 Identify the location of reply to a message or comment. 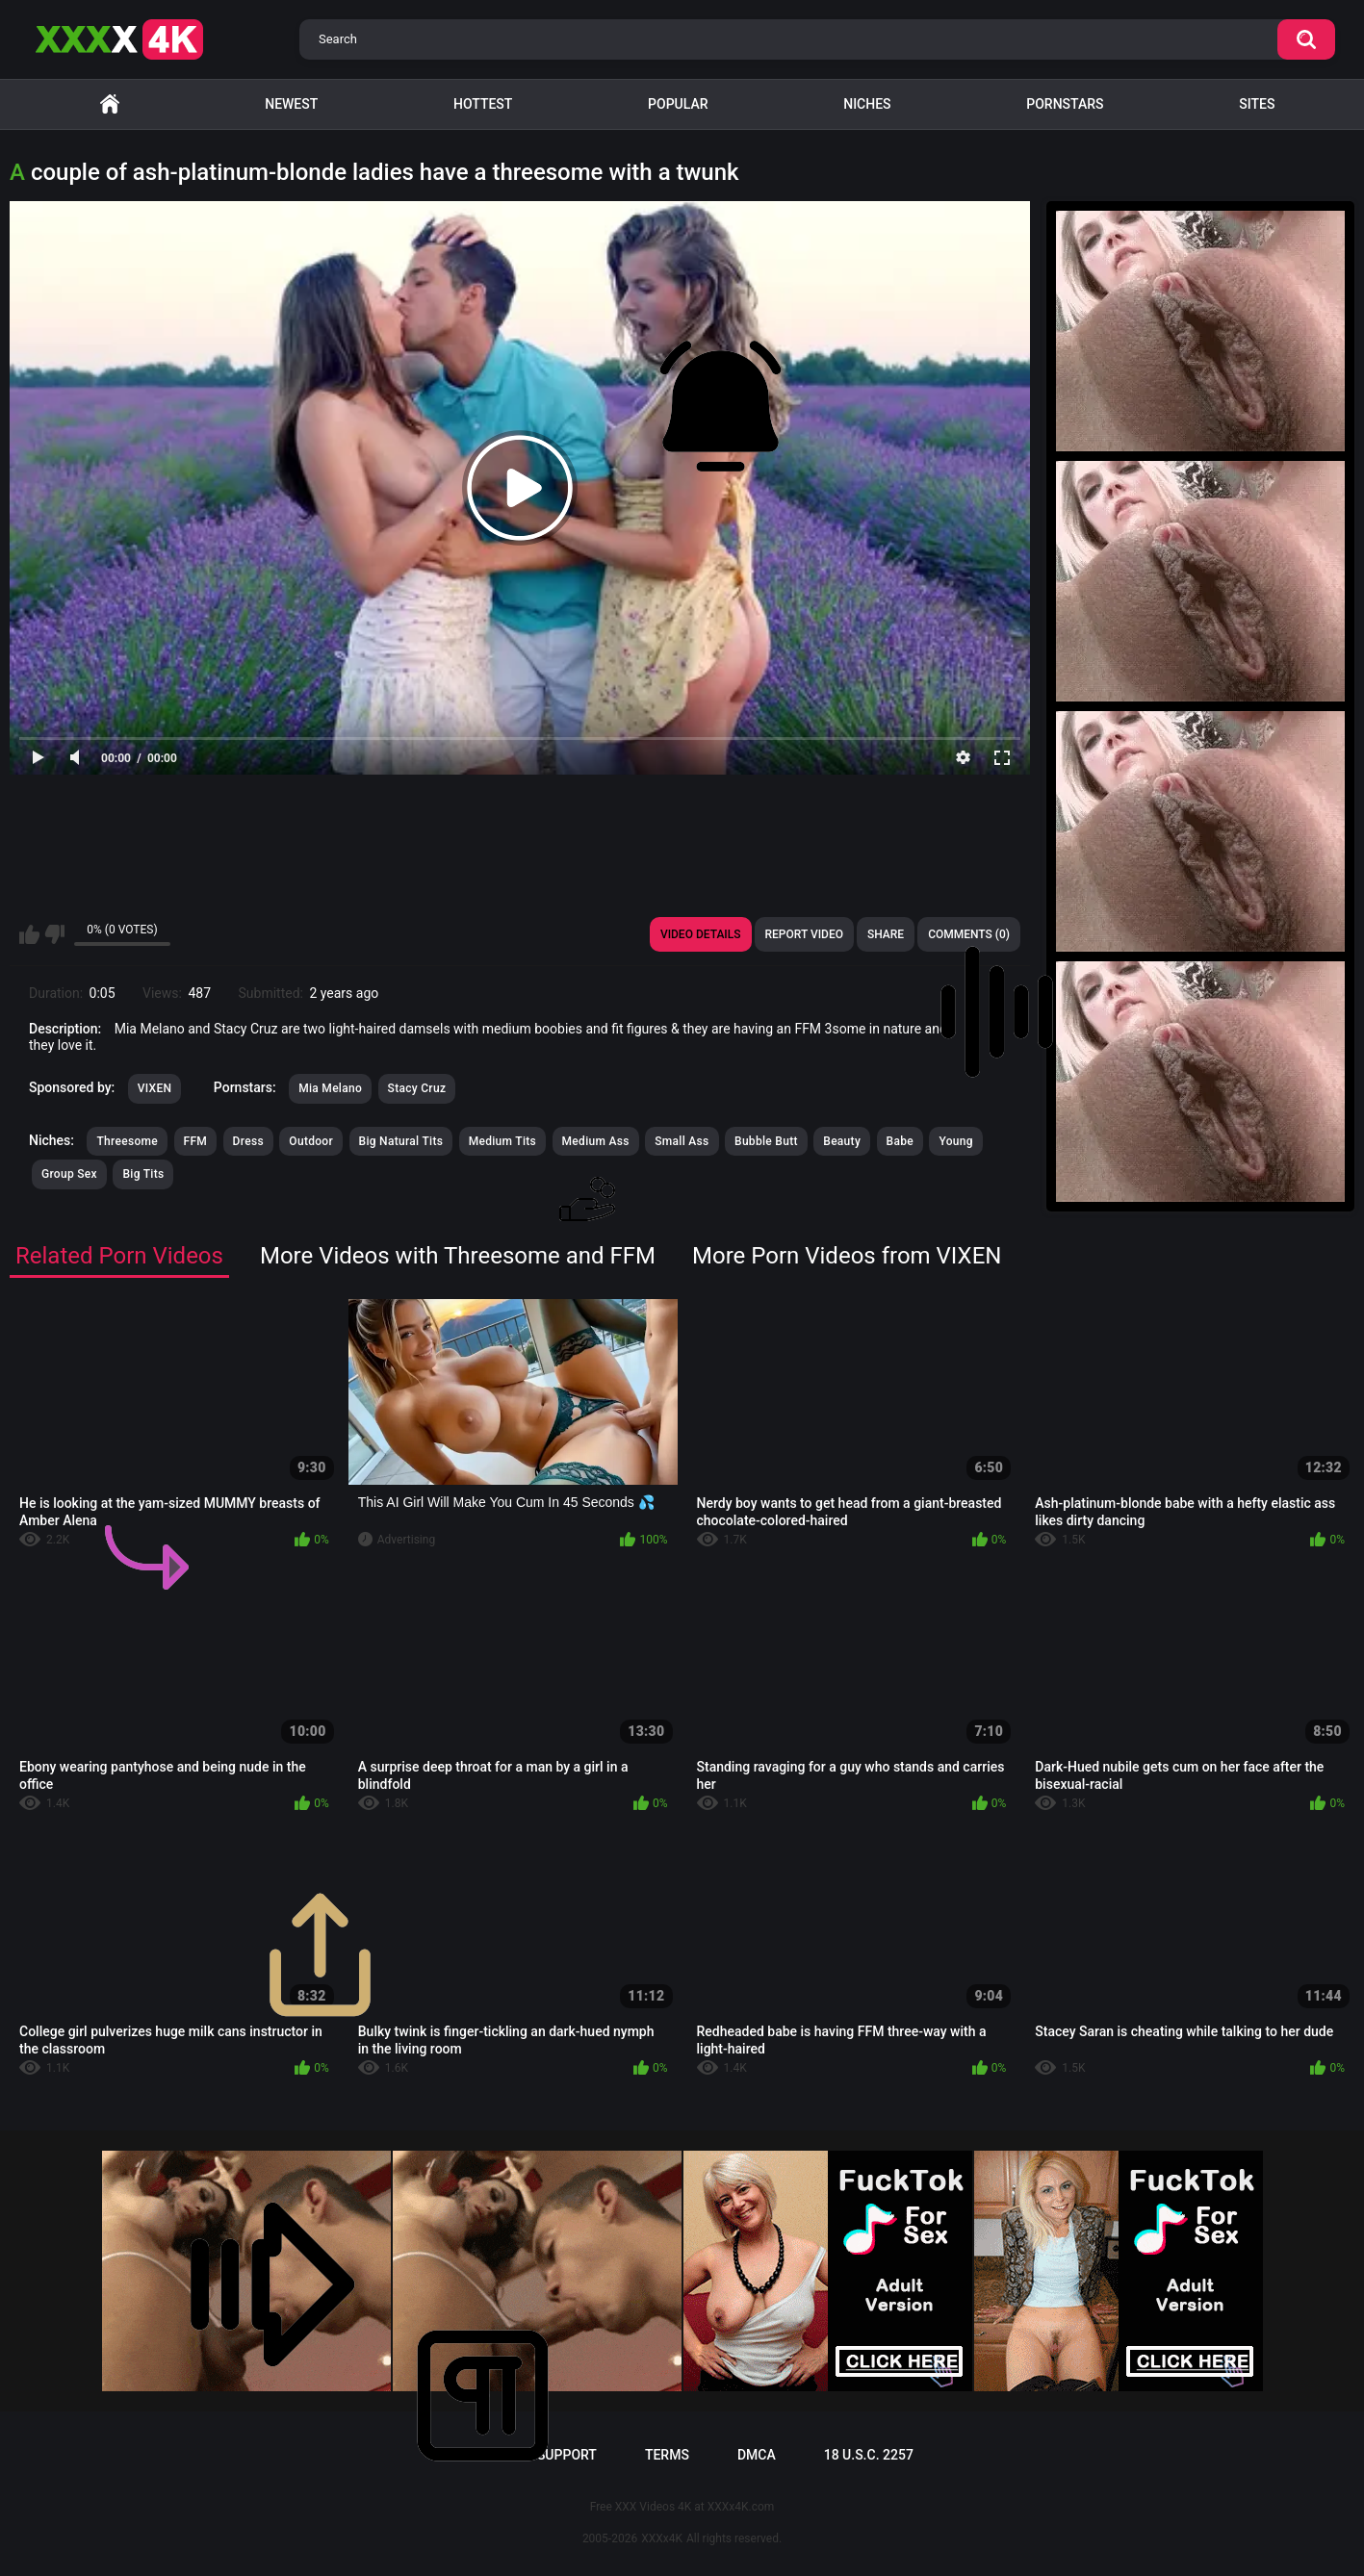
(146, 1557).